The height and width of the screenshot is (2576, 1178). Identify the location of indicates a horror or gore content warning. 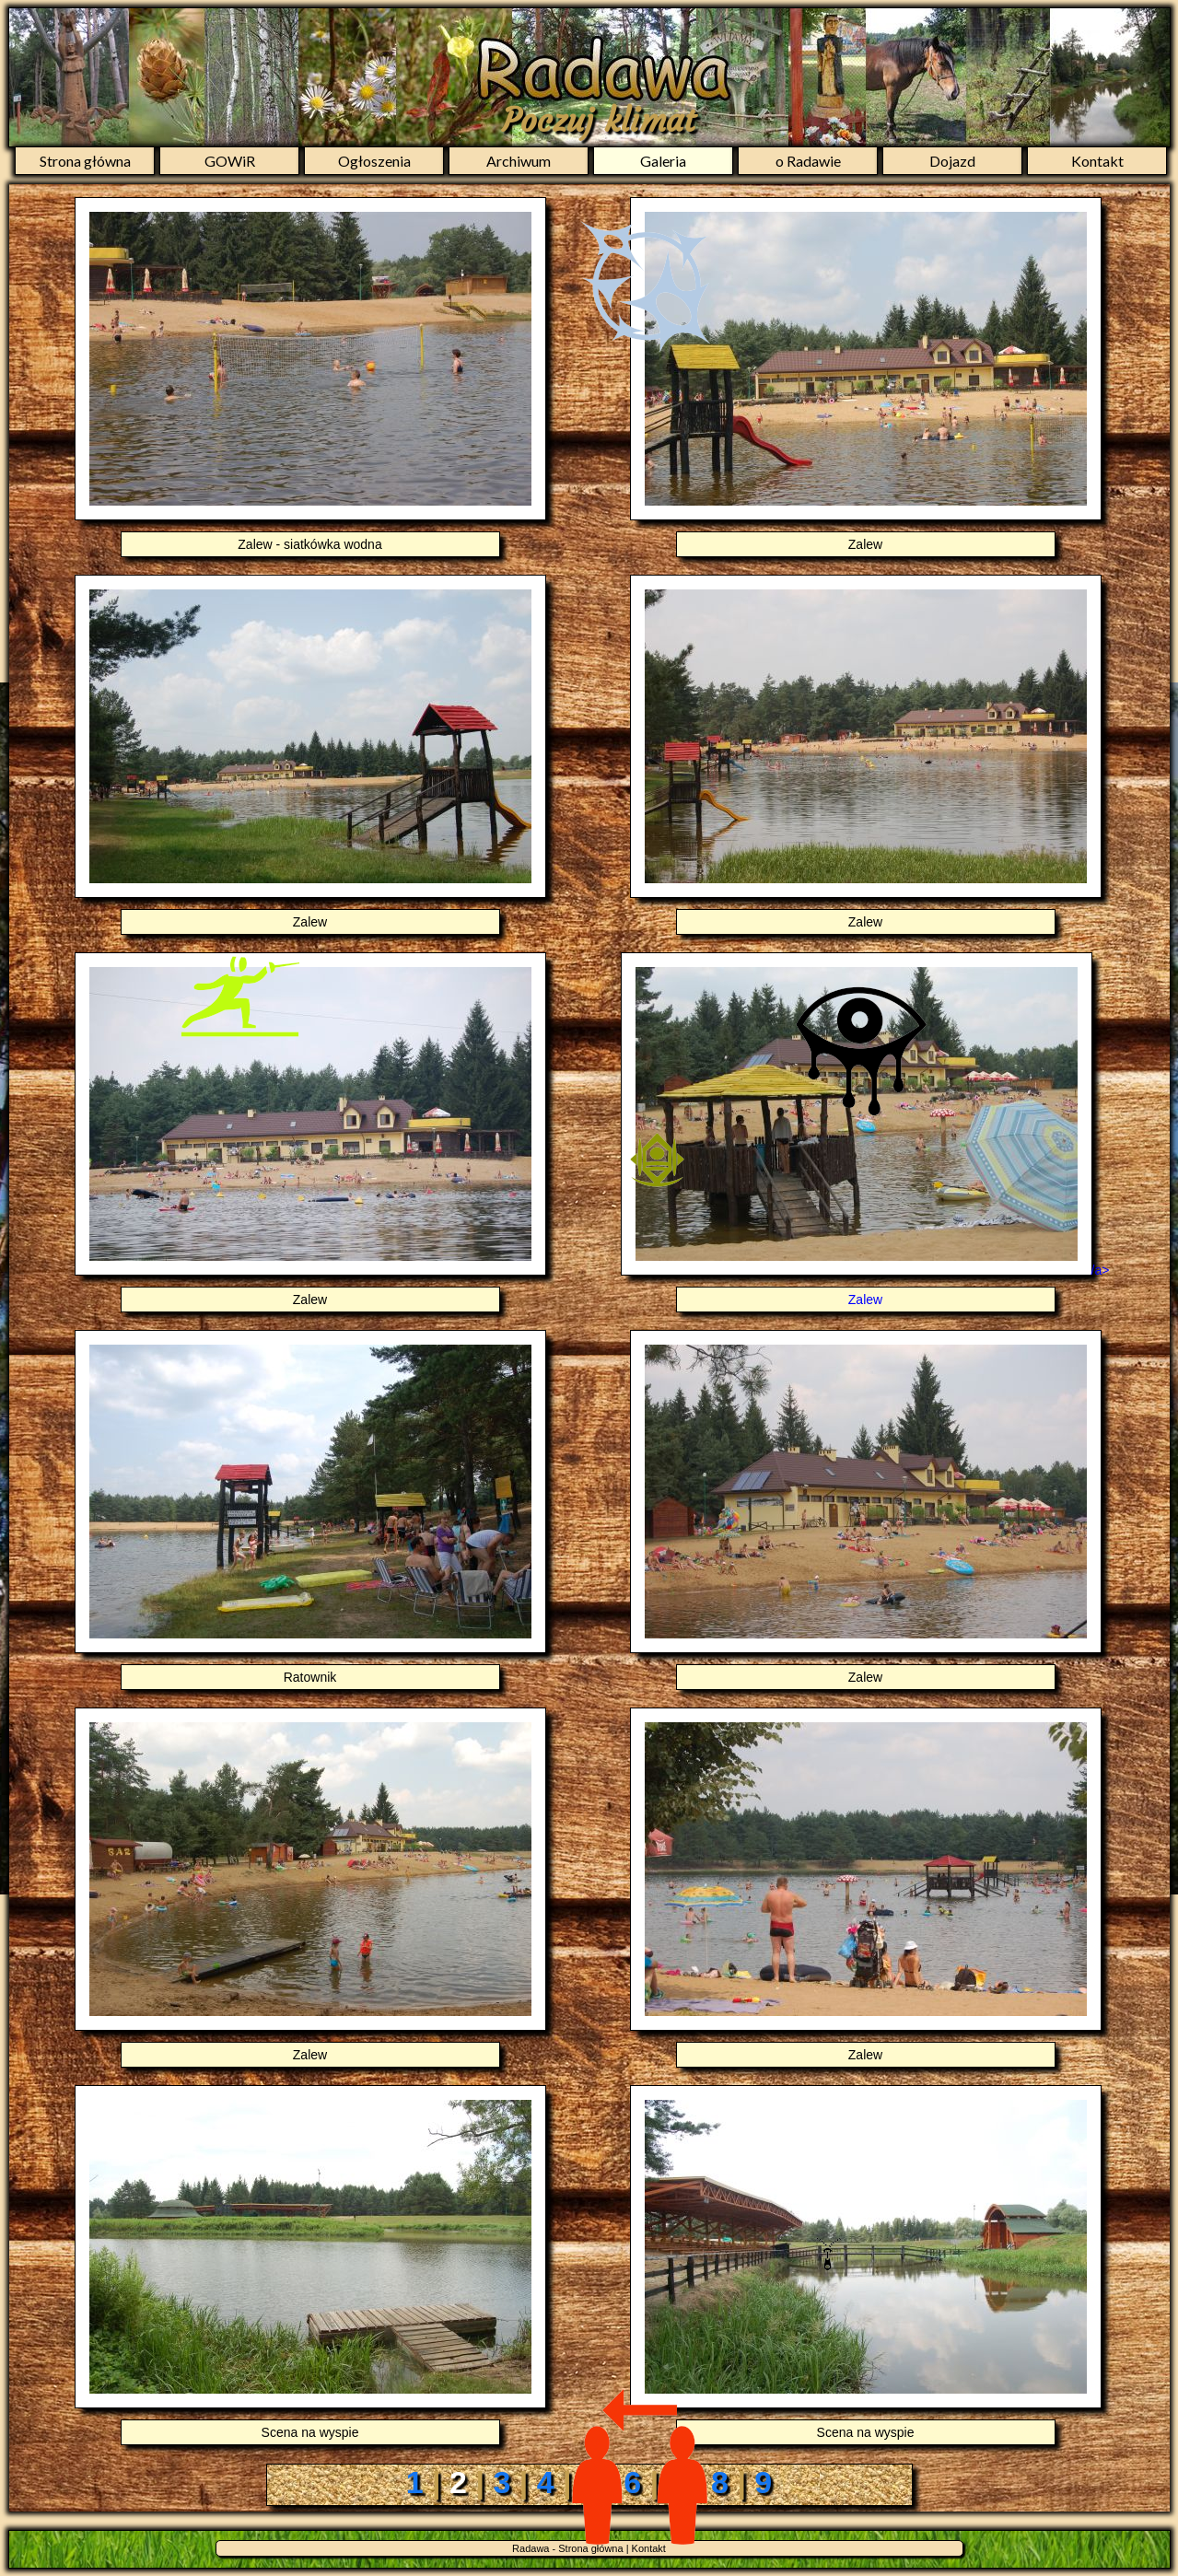
(861, 1051).